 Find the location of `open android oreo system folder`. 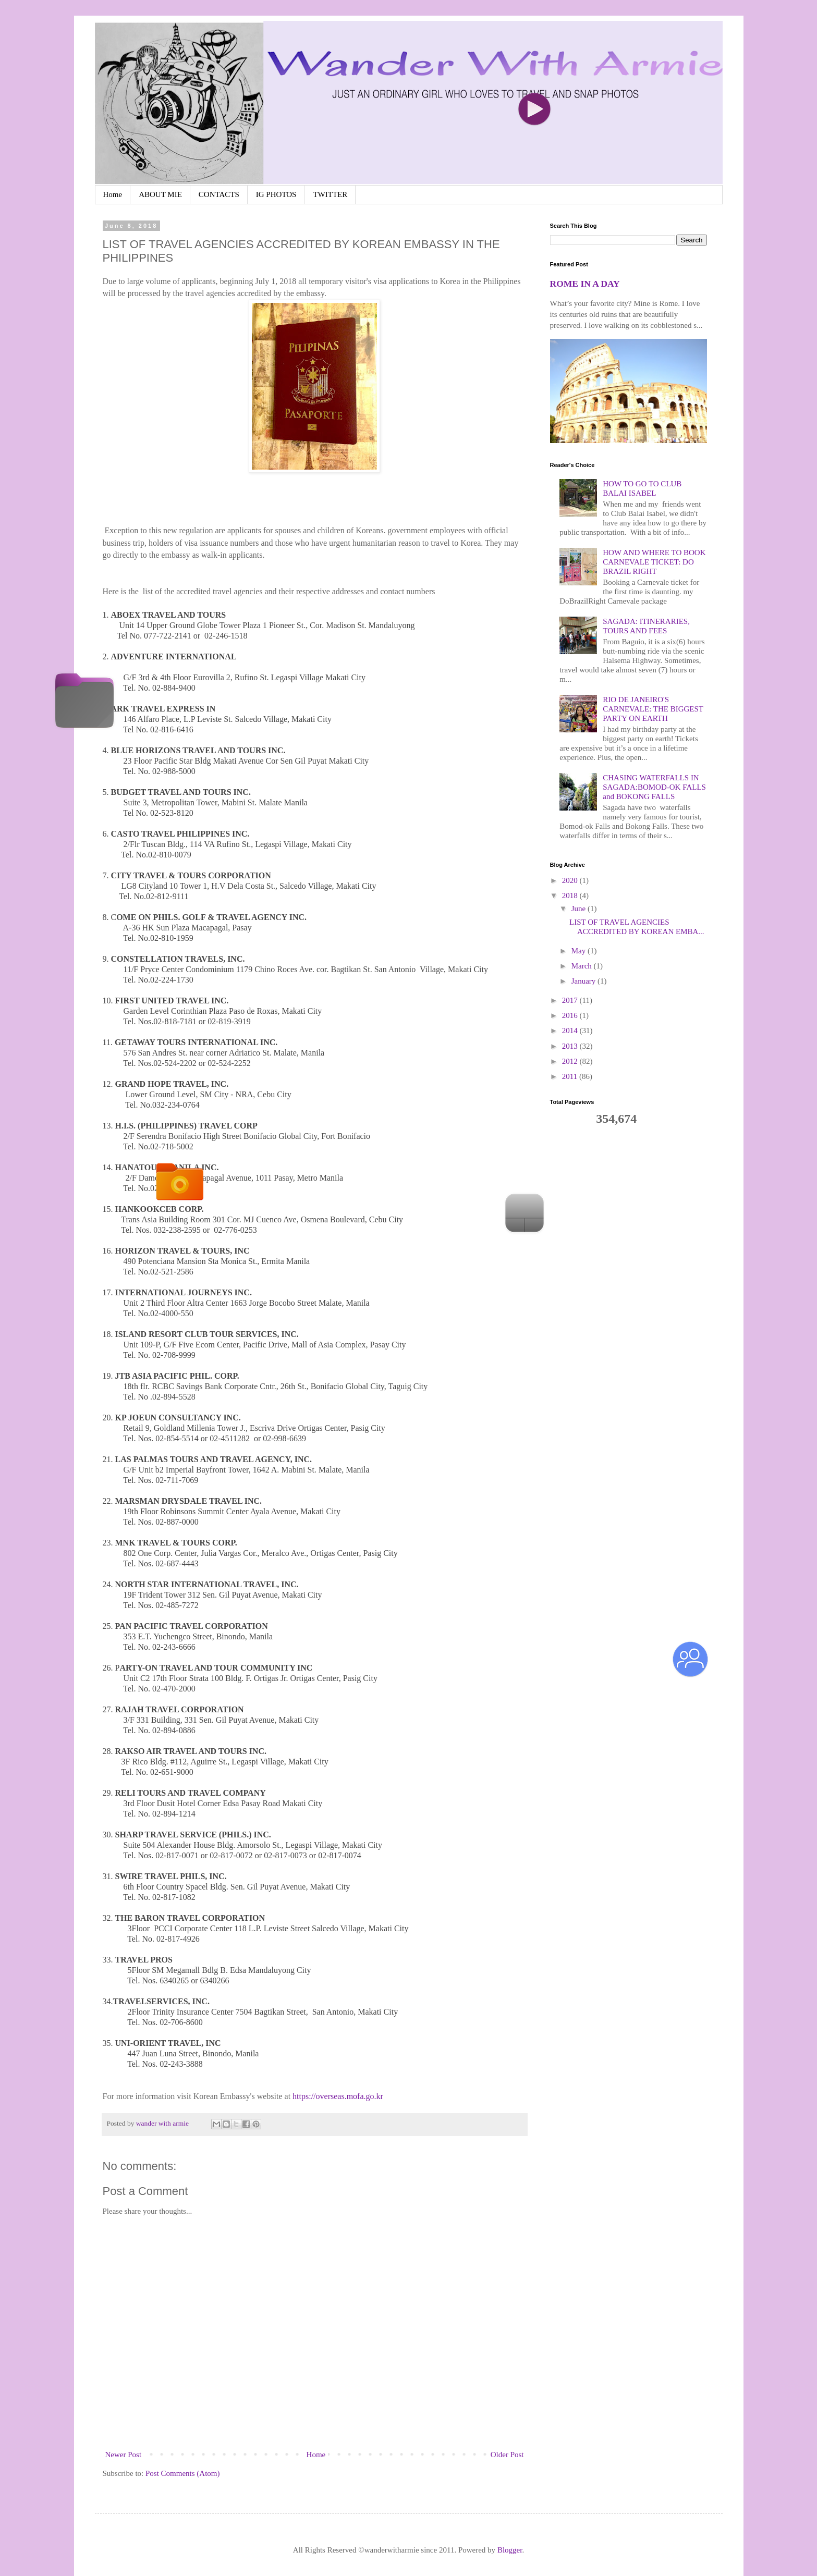

open android oreo system folder is located at coordinates (179, 1183).